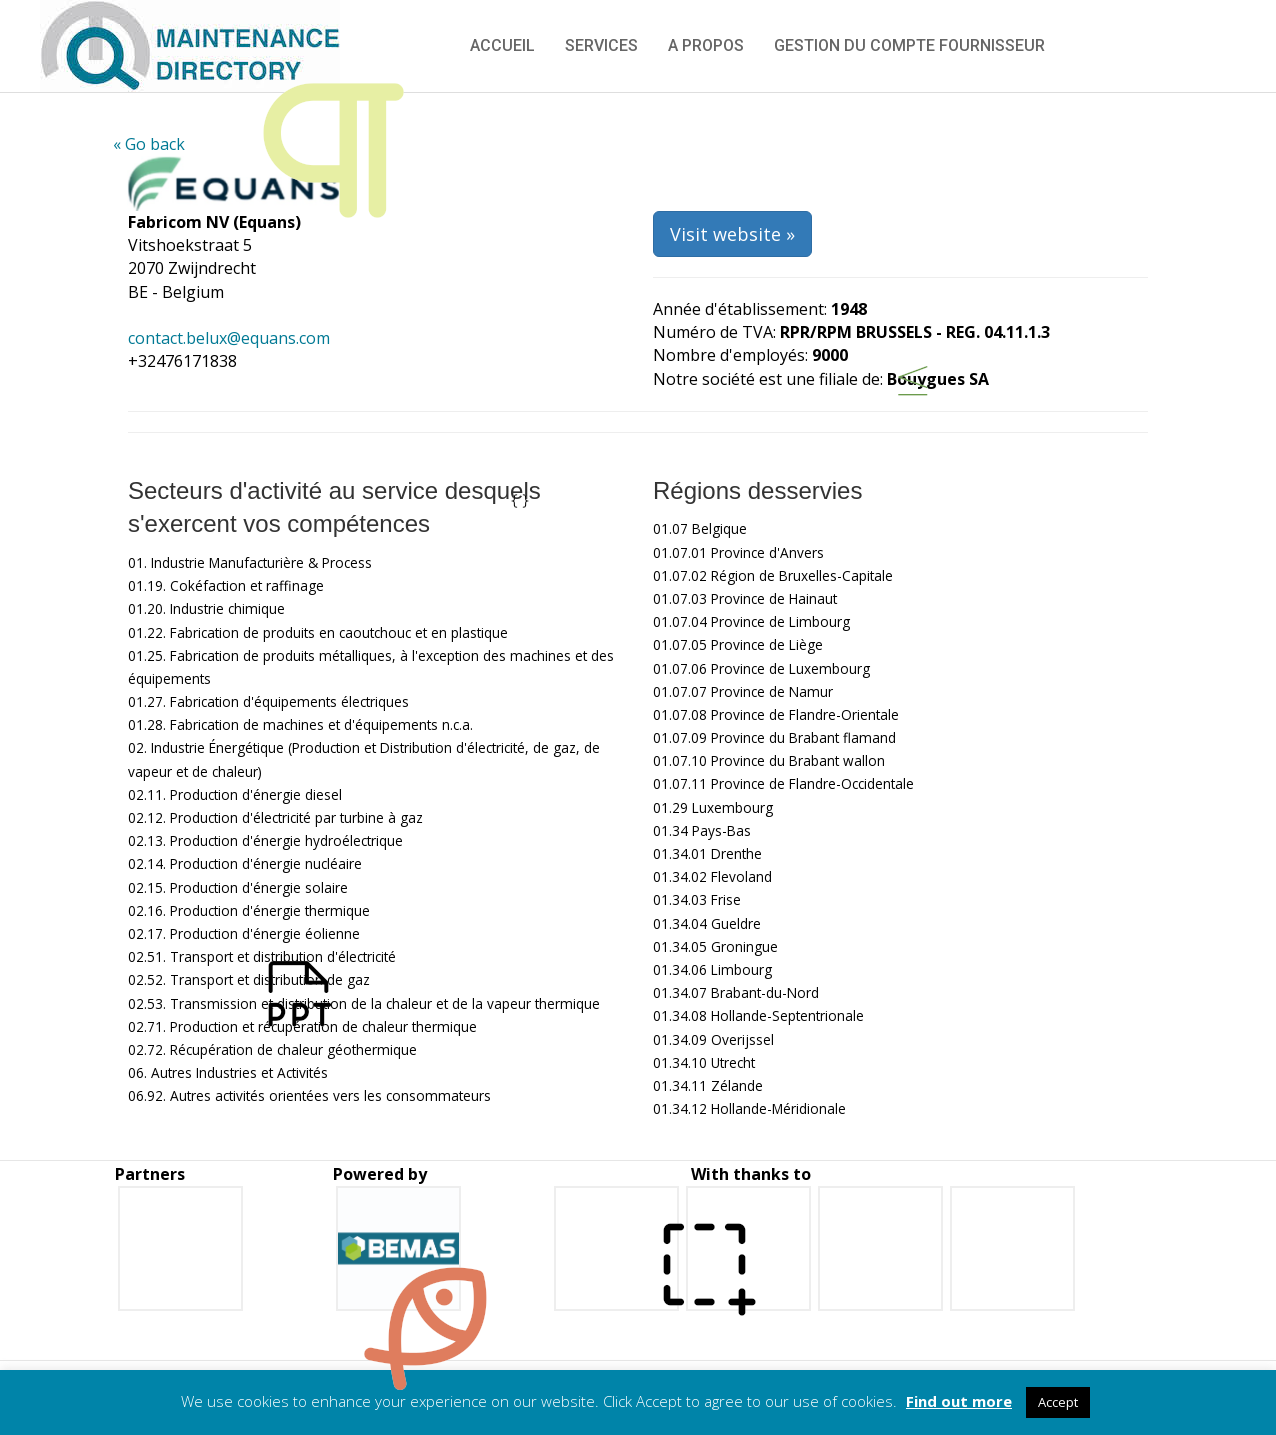  I want to click on open a PowerPoint presentation file, so click(298, 996).